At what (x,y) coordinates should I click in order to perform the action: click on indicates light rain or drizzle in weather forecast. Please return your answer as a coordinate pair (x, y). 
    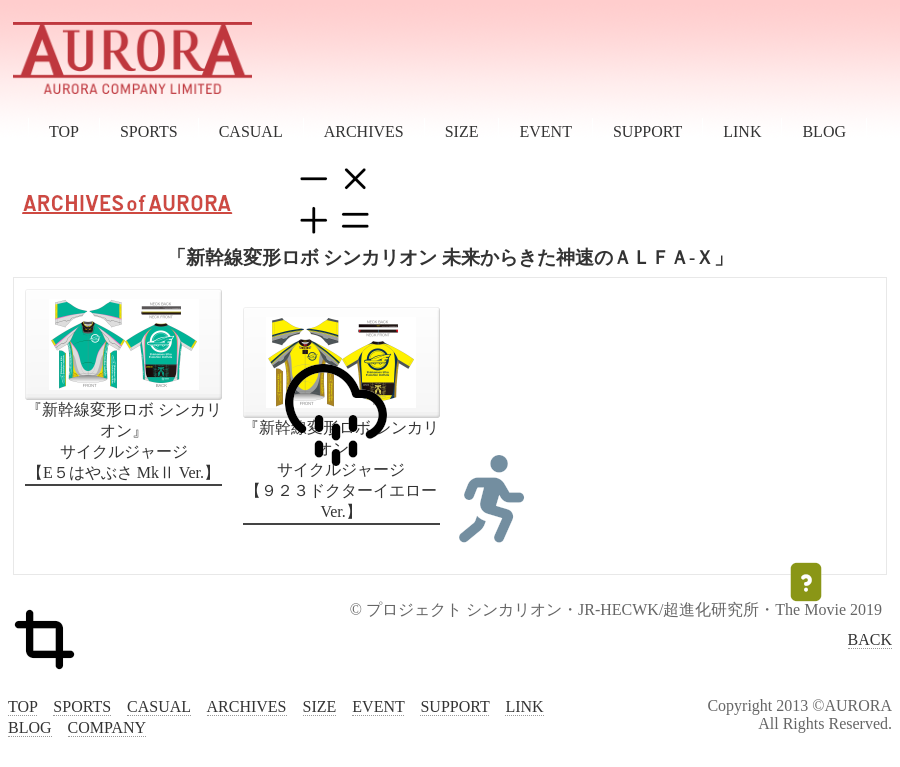
    Looking at the image, I should click on (336, 415).